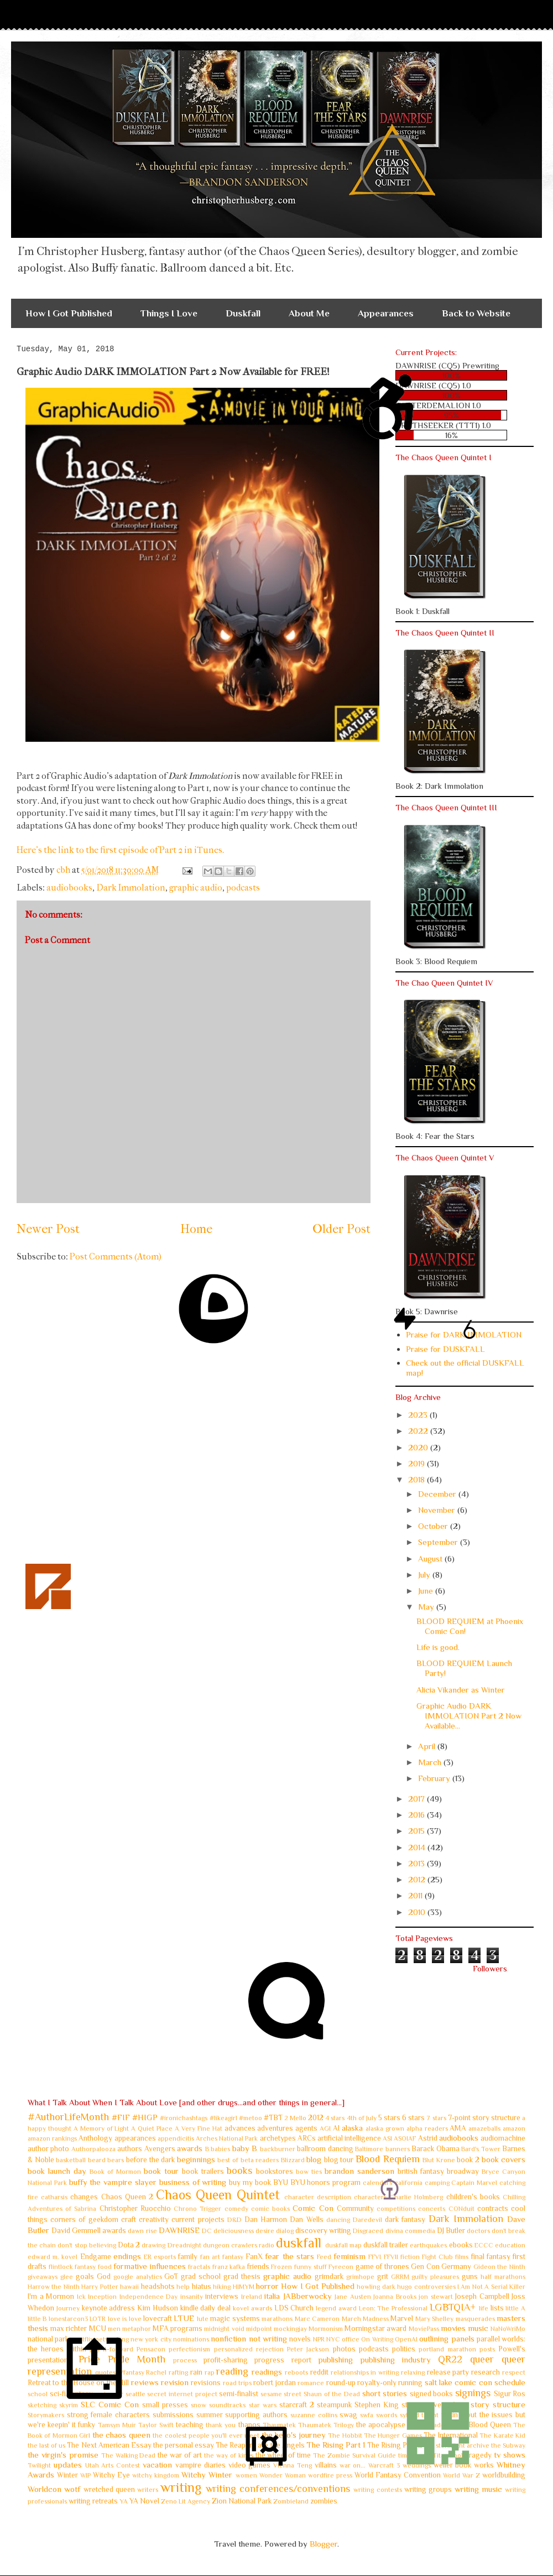  What do you see at coordinates (389, 2189) in the screenshot?
I see `china railway logo` at bounding box center [389, 2189].